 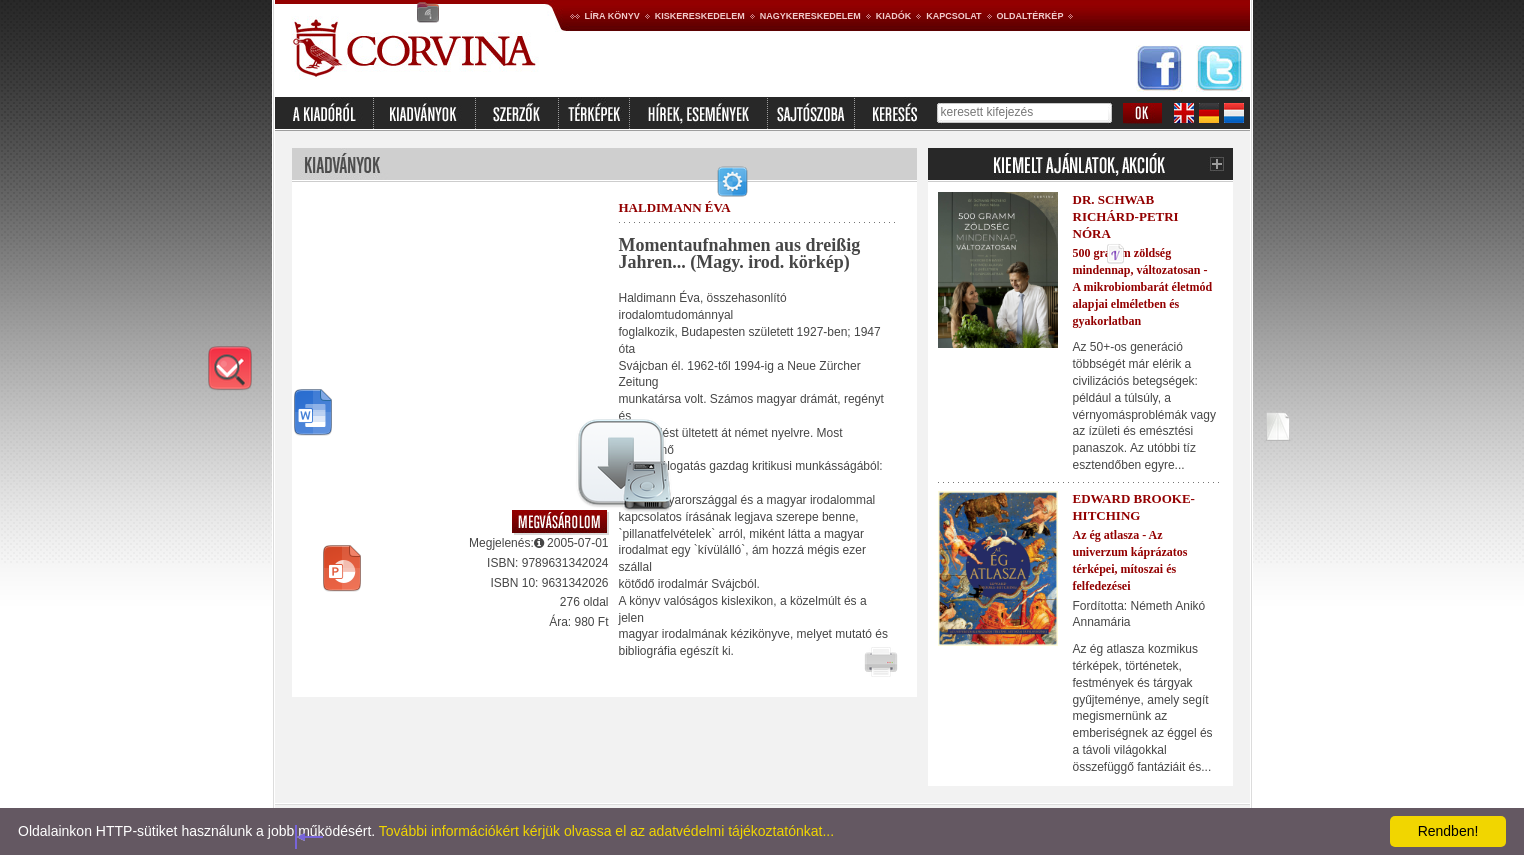 I want to click on install new software or applications, so click(x=621, y=462).